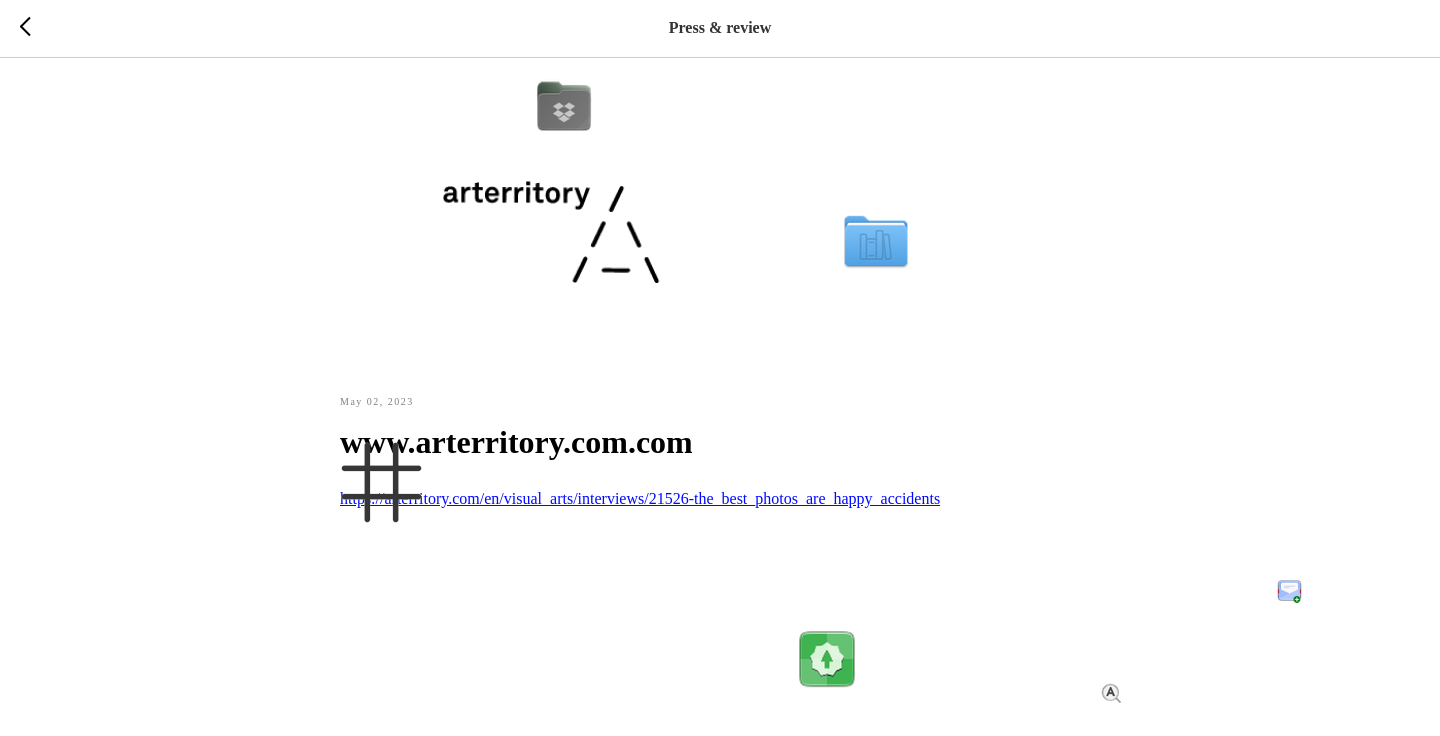 This screenshot has height=736, width=1440. What do you see at coordinates (564, 106) in the screenshot?
I see `open dropbox synced folder` at bounding box center [564, 106].